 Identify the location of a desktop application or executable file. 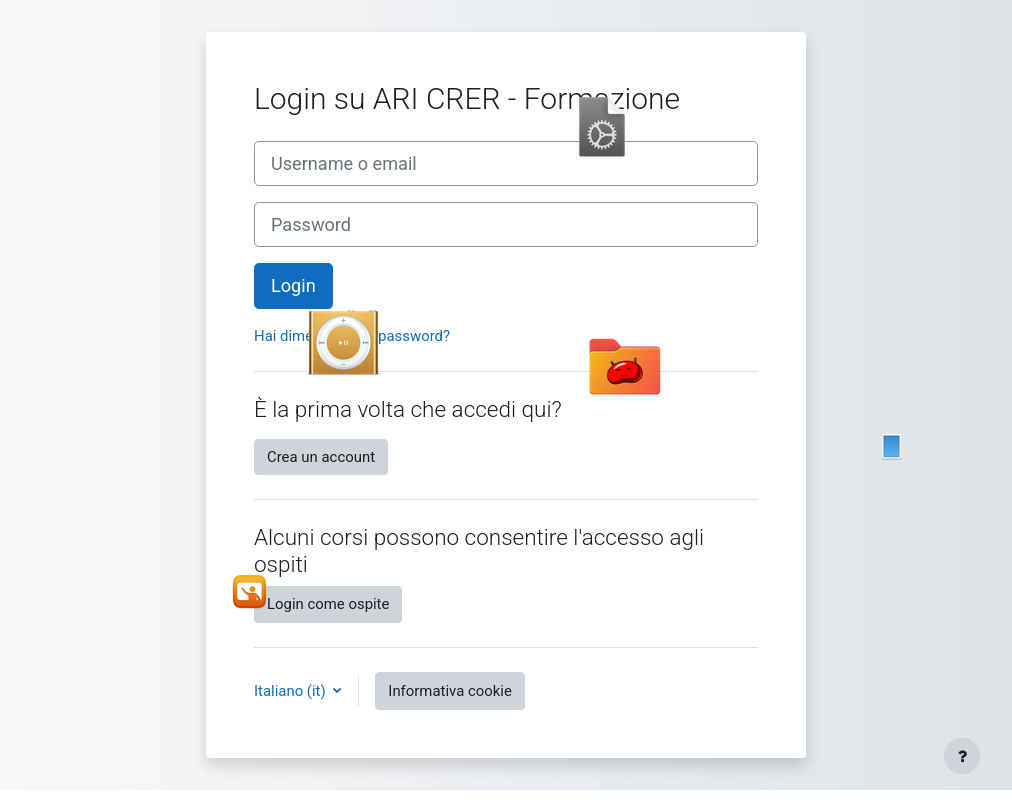
(602, 128).